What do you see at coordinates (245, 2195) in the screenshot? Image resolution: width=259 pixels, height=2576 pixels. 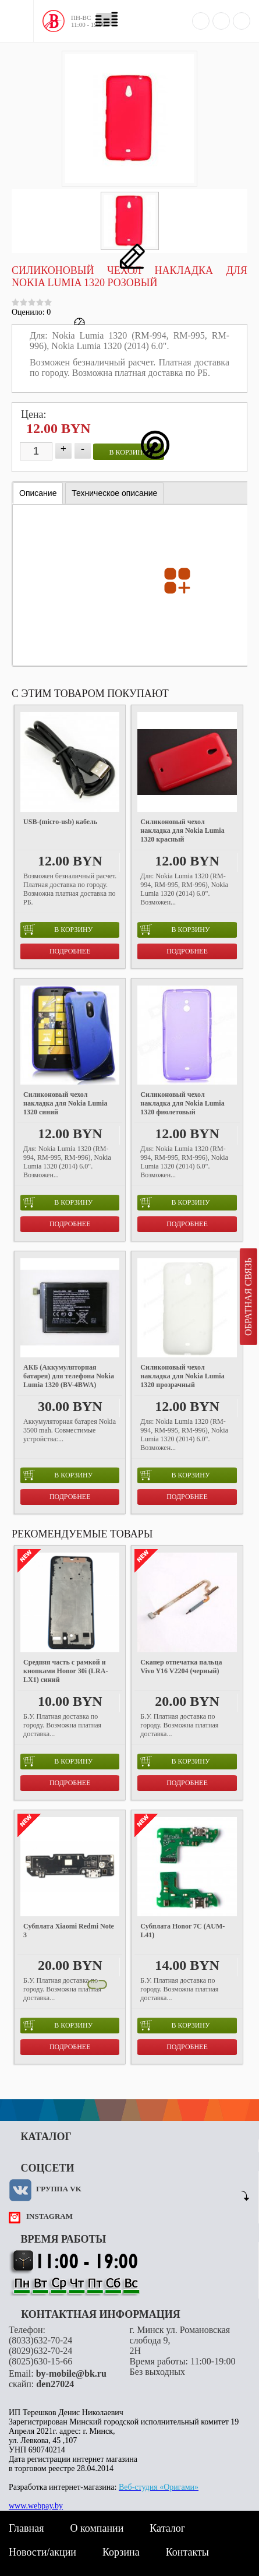 I see `navigate to the next item below` at bounding box center [245, 2195].